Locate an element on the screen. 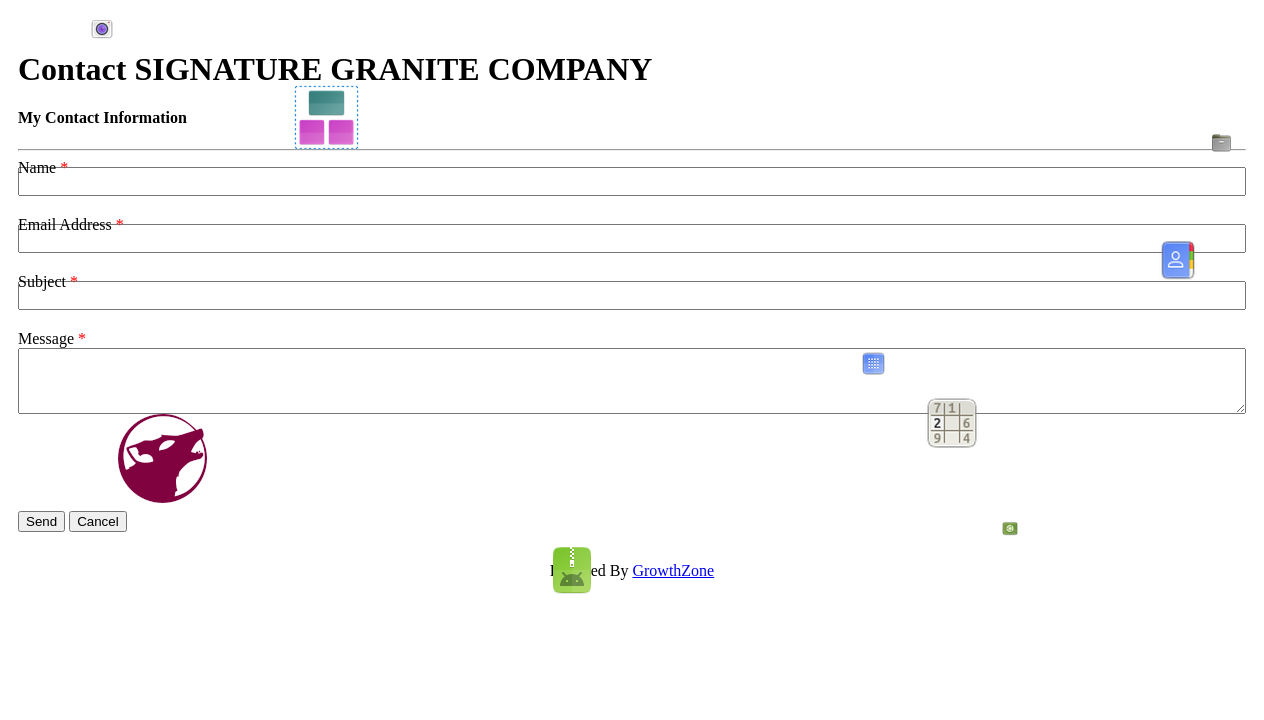 This screenshot has height=720, width=1264. select all items in the current view is located at coordinates (326, 117).